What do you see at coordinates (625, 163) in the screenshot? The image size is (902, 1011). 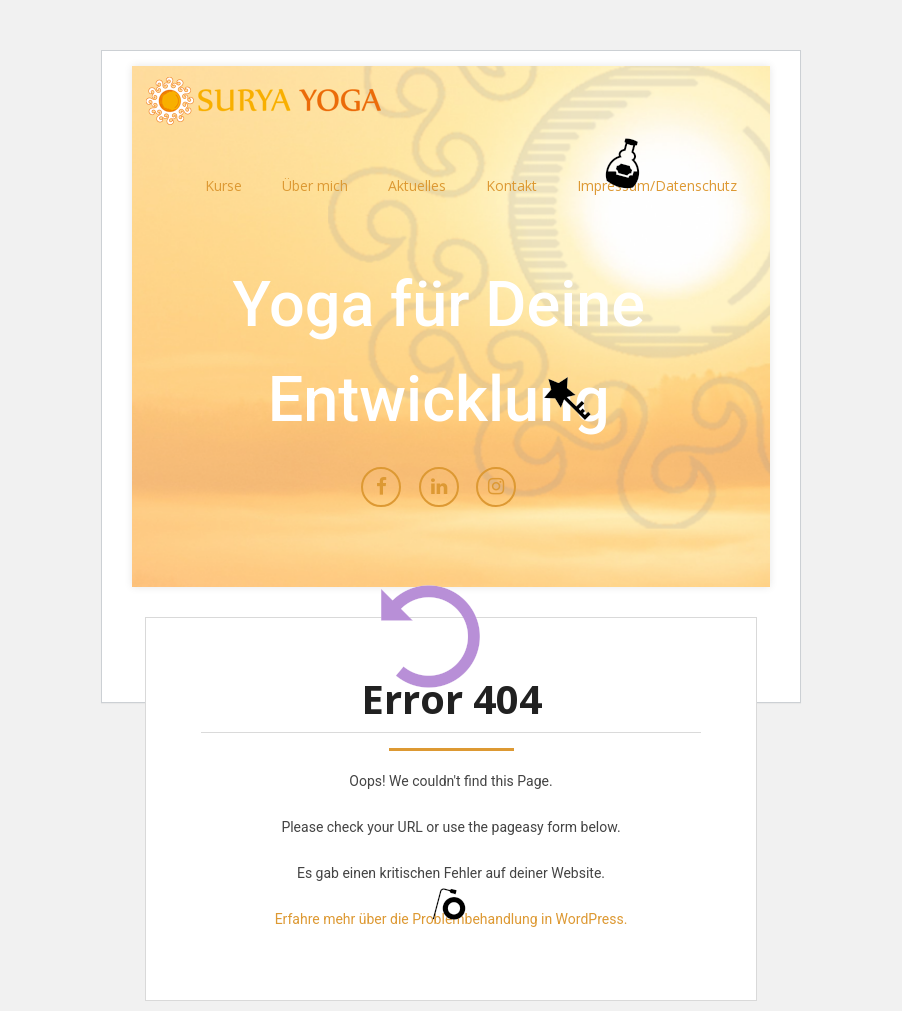 I see `select a potion or consumable item` at bounding box center [625, 163].